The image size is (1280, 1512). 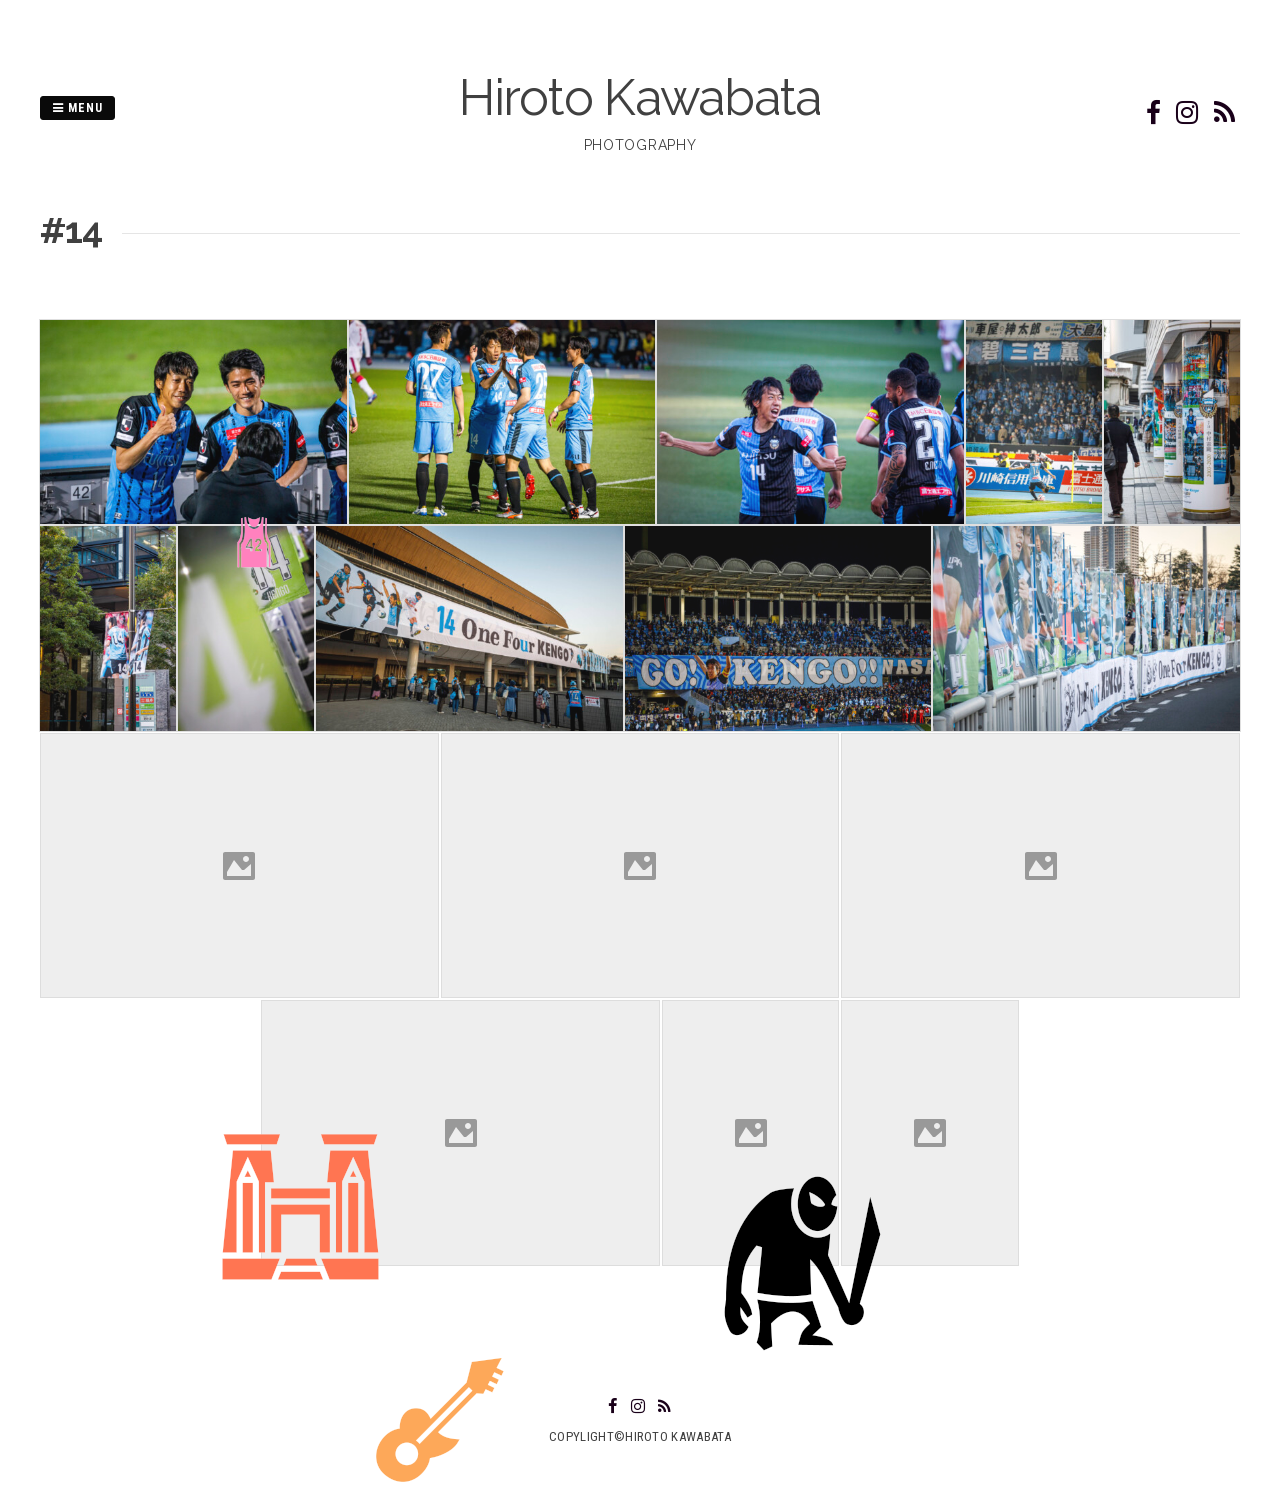 I want to click on enemy minion character in a game interface, so click(x=802, y=1263).